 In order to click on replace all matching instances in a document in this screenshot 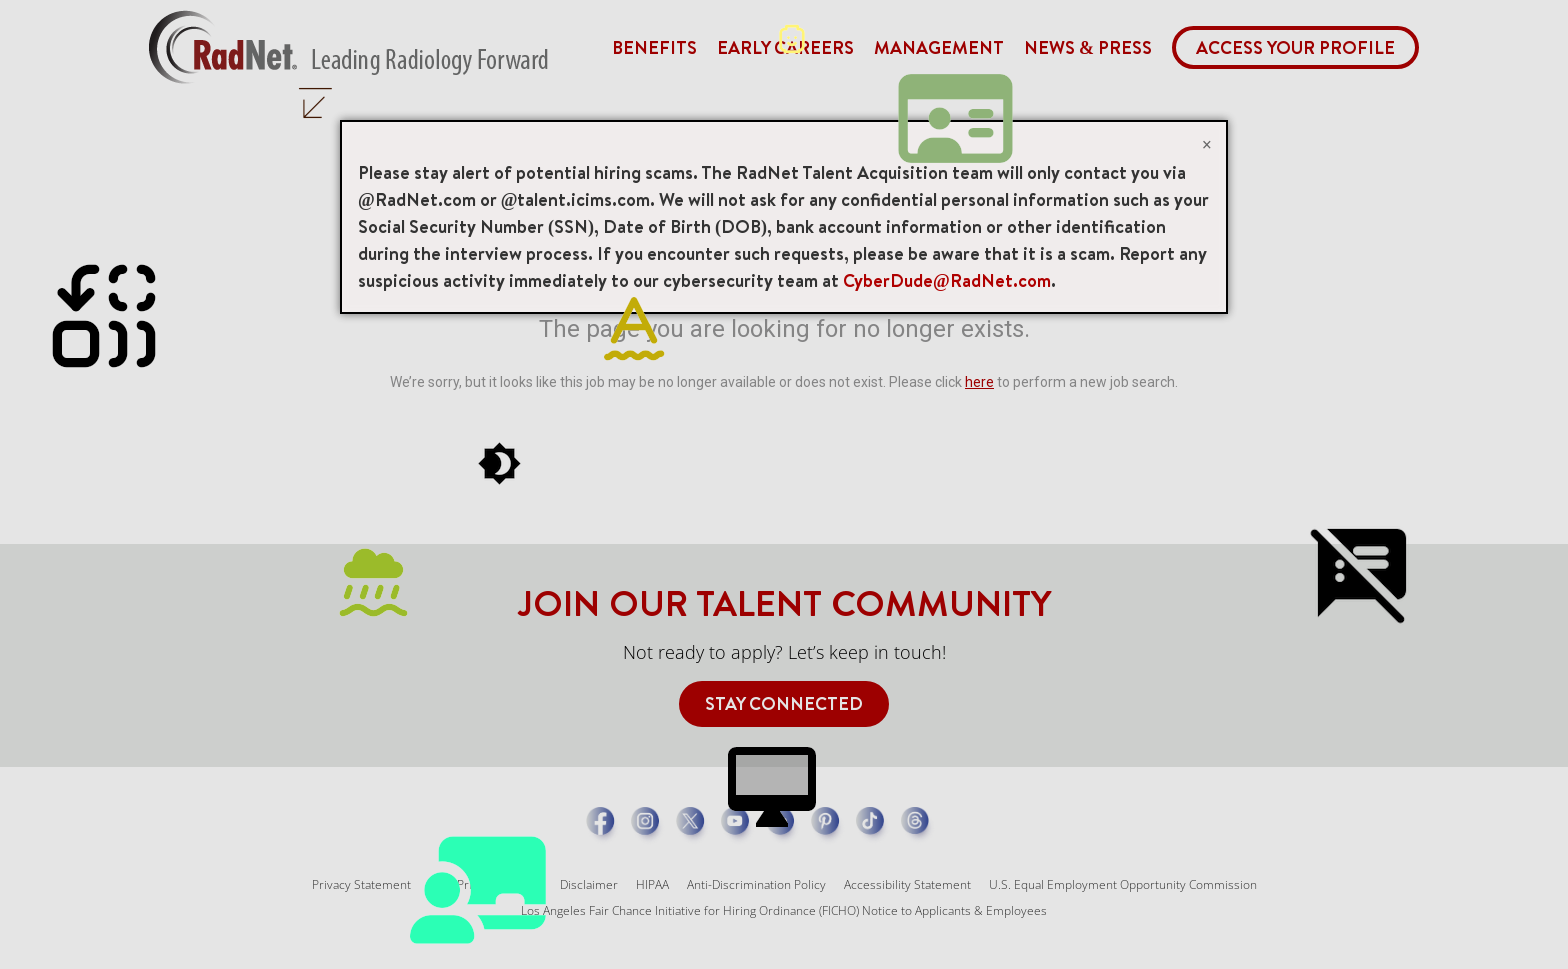, I will do `click(104, 316)`.